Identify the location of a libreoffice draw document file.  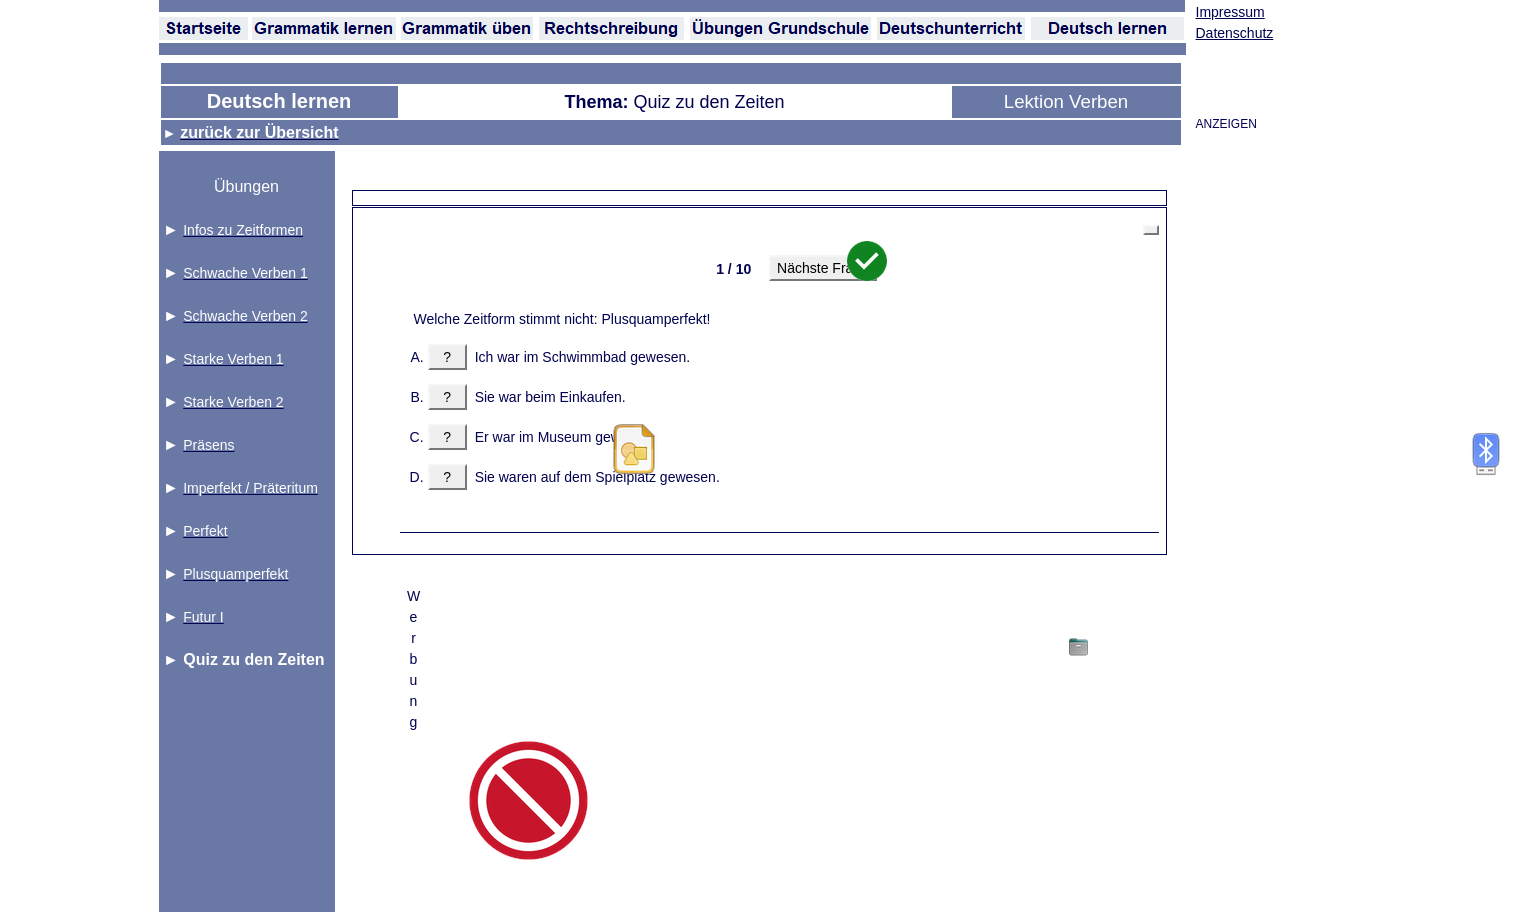
(634, 449).